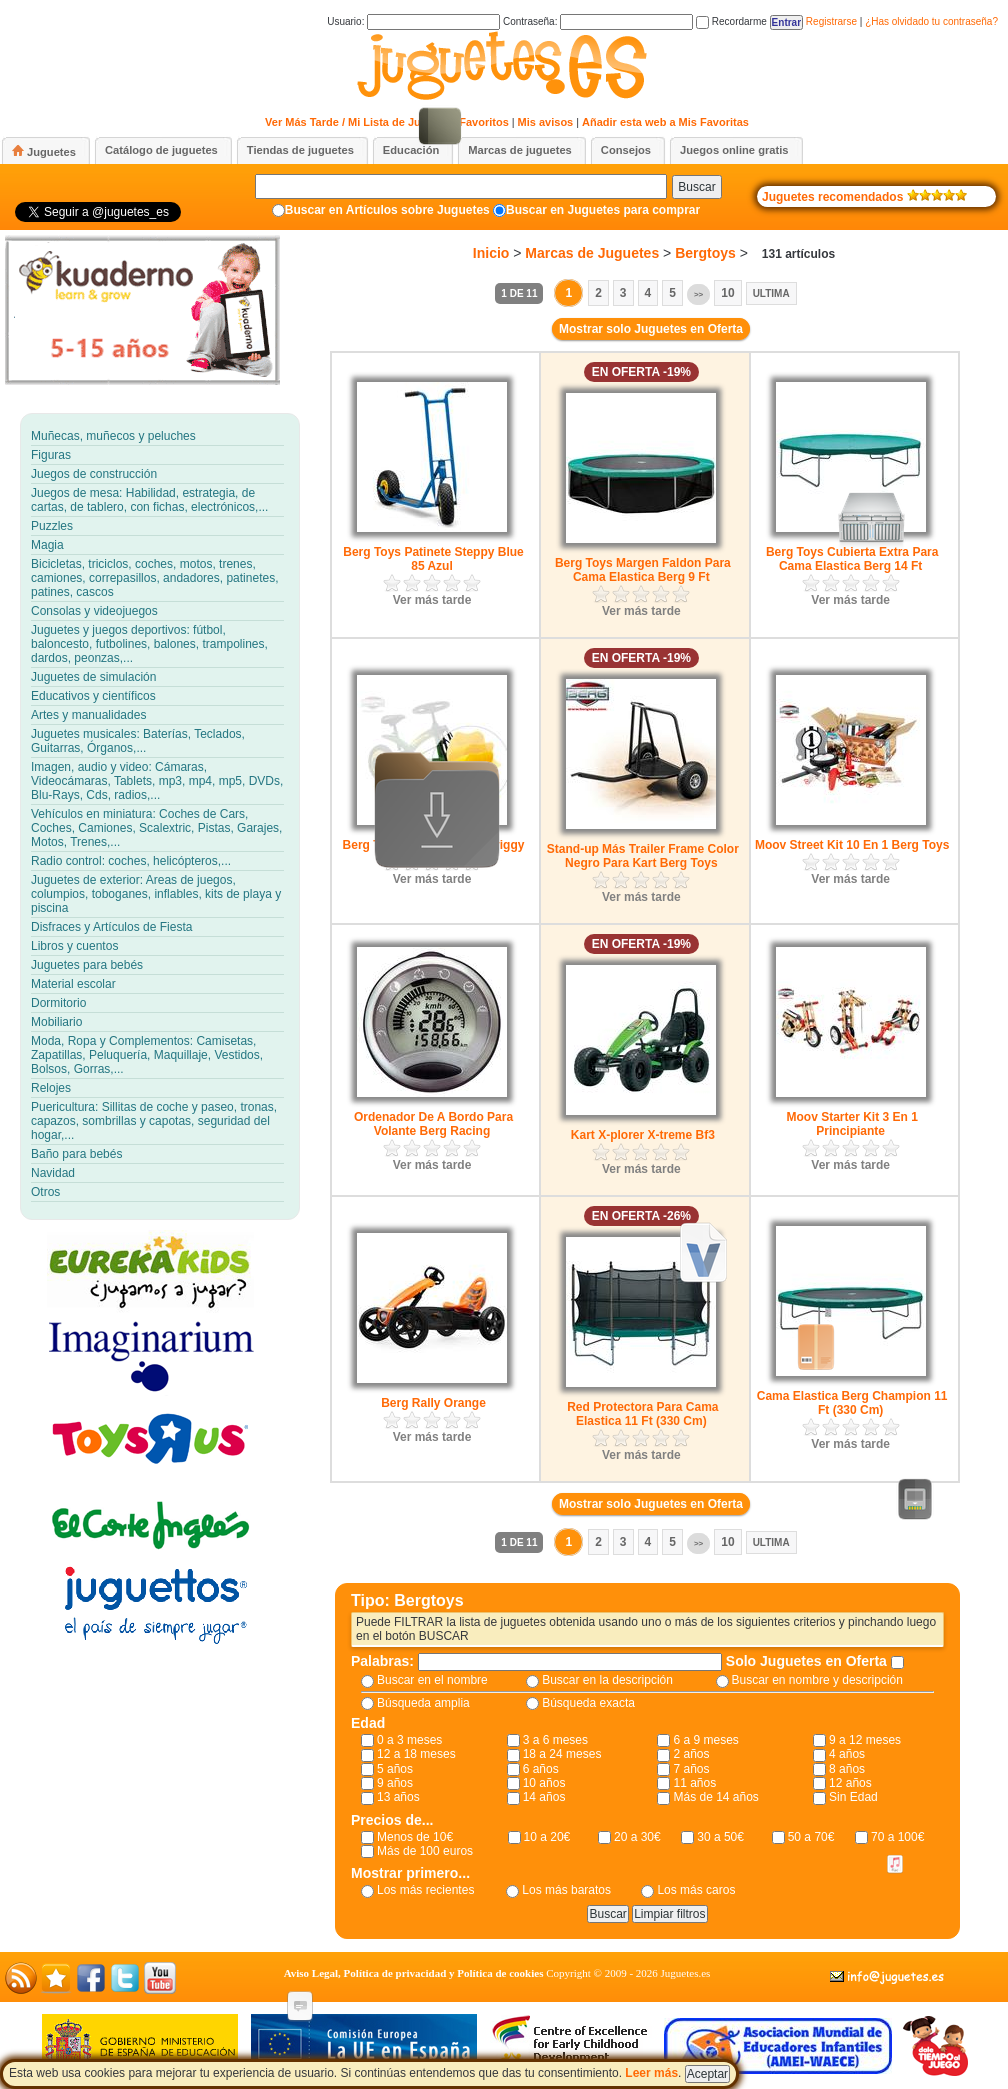 This screenshot has height=2089, width=1008. Describe the element at coordinates (703, 1252) in the screenshot. I see `a v programming language source file` at that location.